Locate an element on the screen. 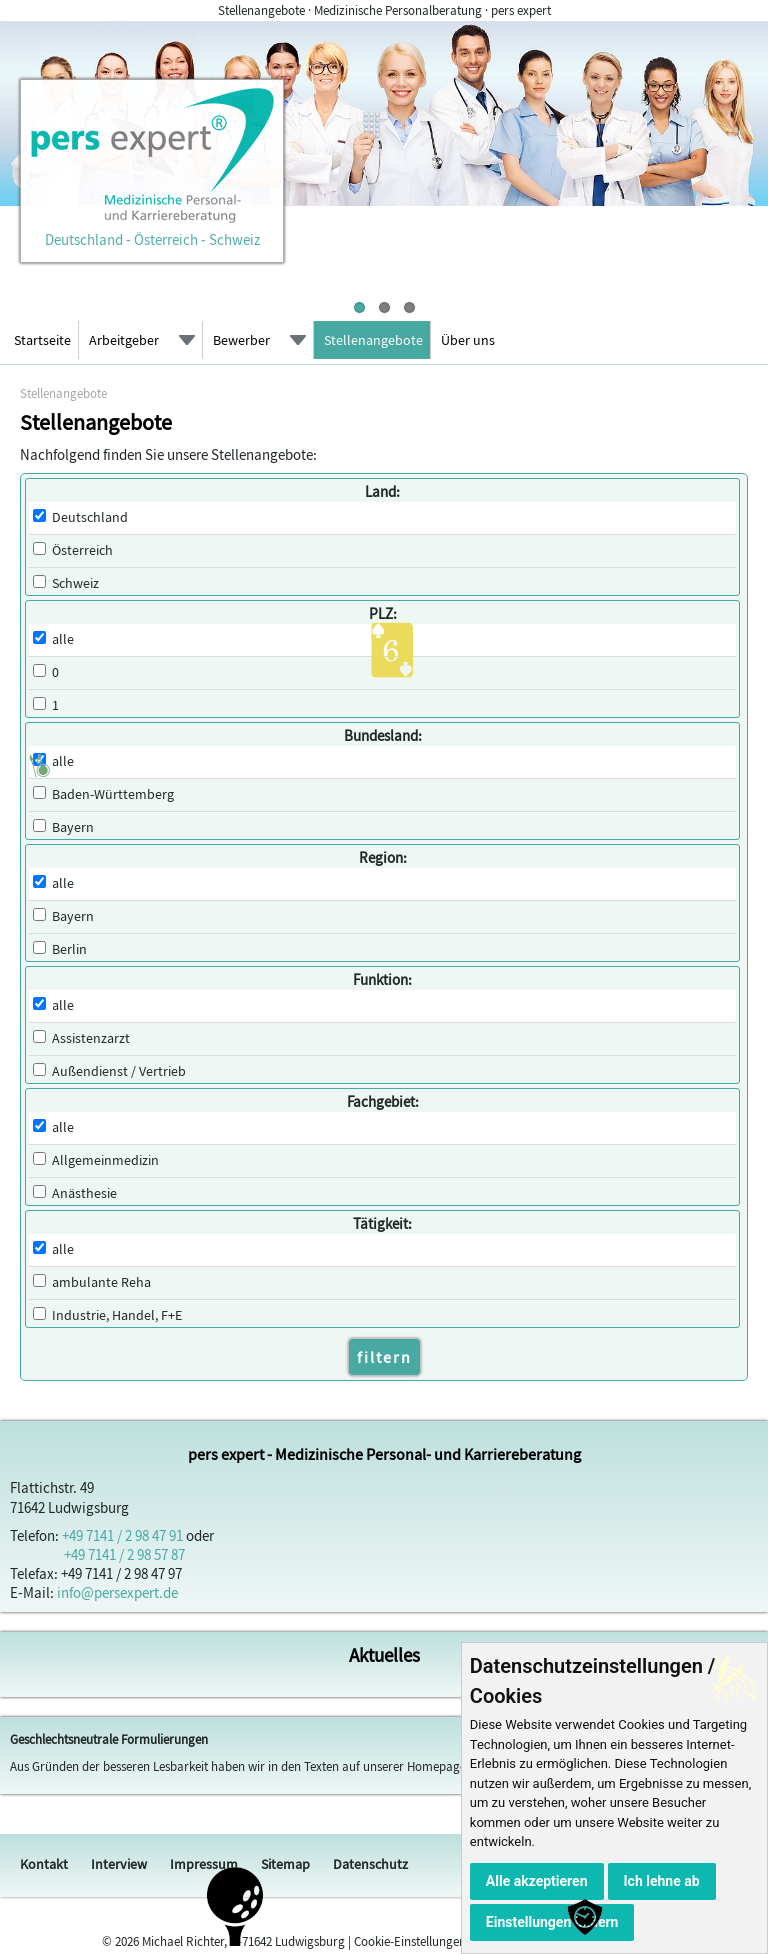  activate temporary protection or defense is located at coordinates (585, 1917).